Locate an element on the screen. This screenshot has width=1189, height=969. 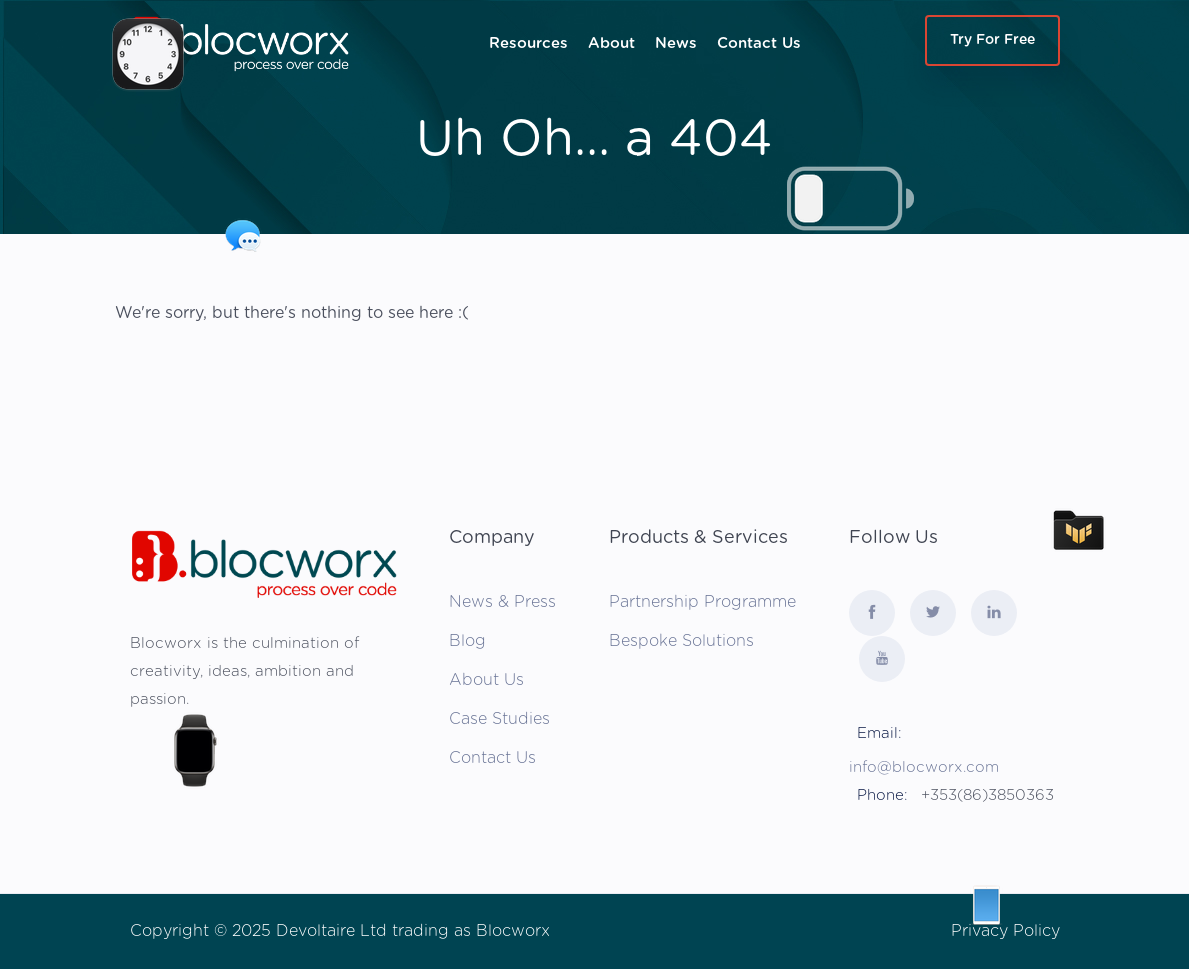
open the clock app is located at coordinates (148, 54).